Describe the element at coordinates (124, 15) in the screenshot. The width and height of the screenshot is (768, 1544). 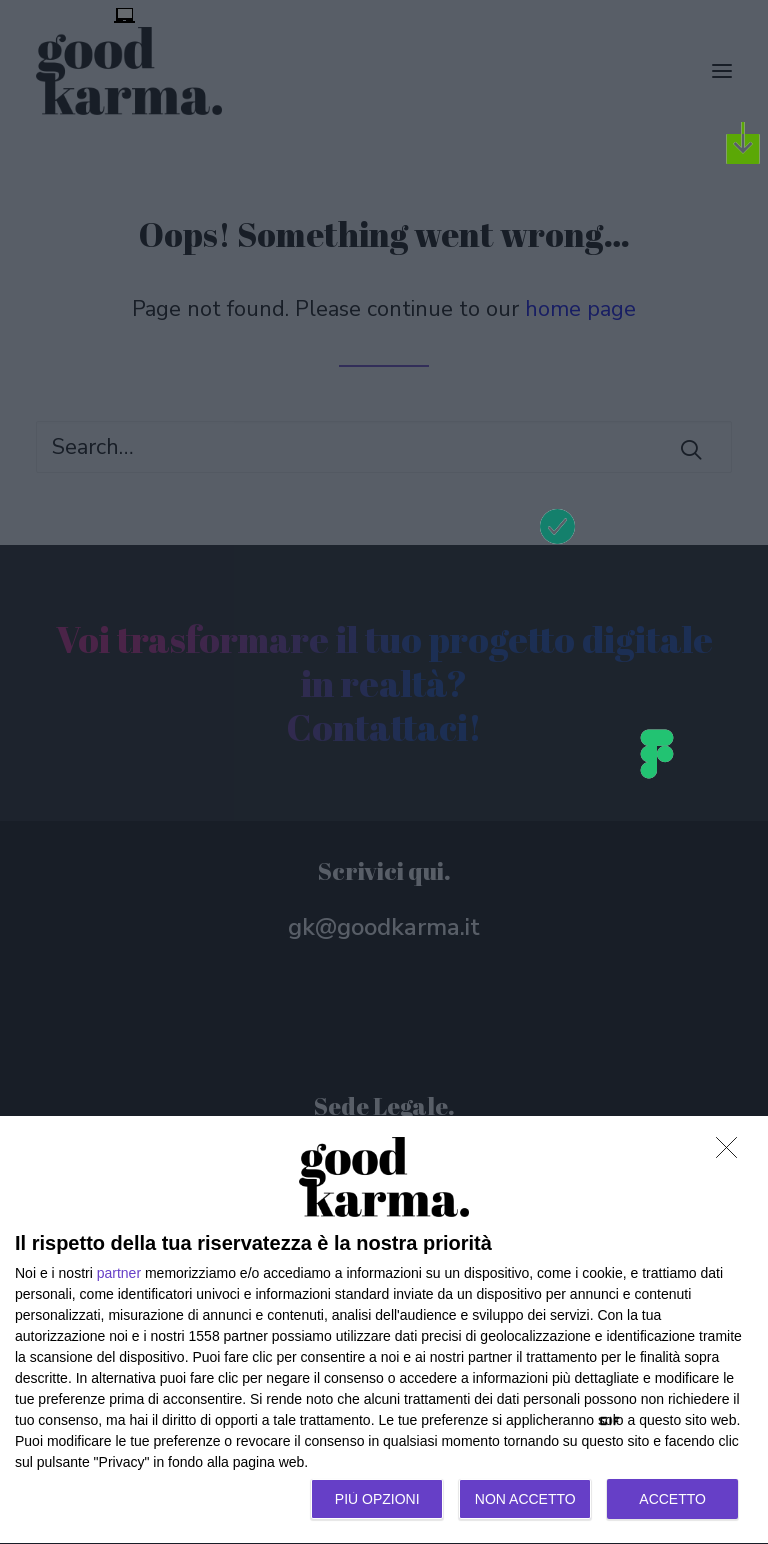
I see `access chromebook or laptop settings` at that location.